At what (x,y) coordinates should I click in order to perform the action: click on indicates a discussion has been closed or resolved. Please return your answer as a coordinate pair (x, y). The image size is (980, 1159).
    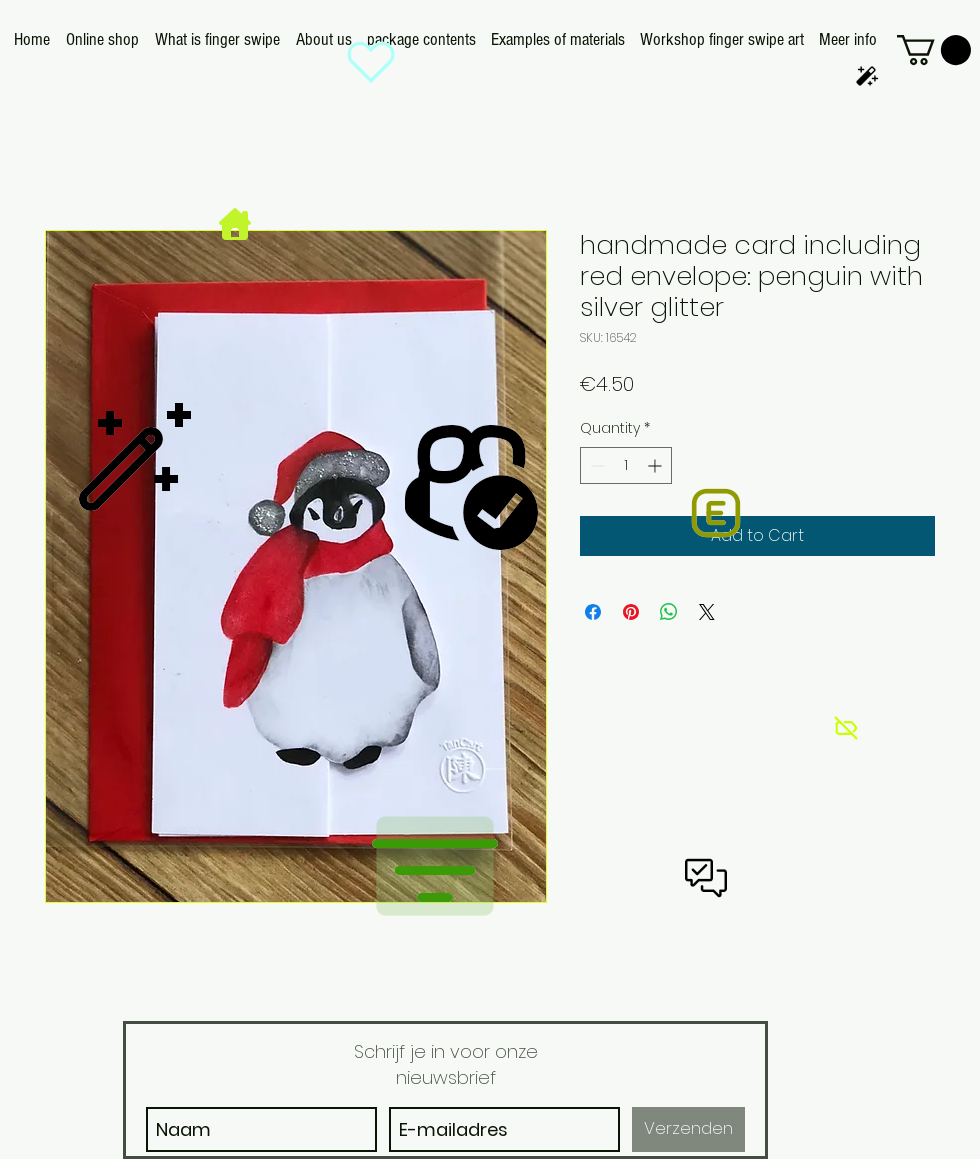
    Looking at the image, I should click on (706, 878).